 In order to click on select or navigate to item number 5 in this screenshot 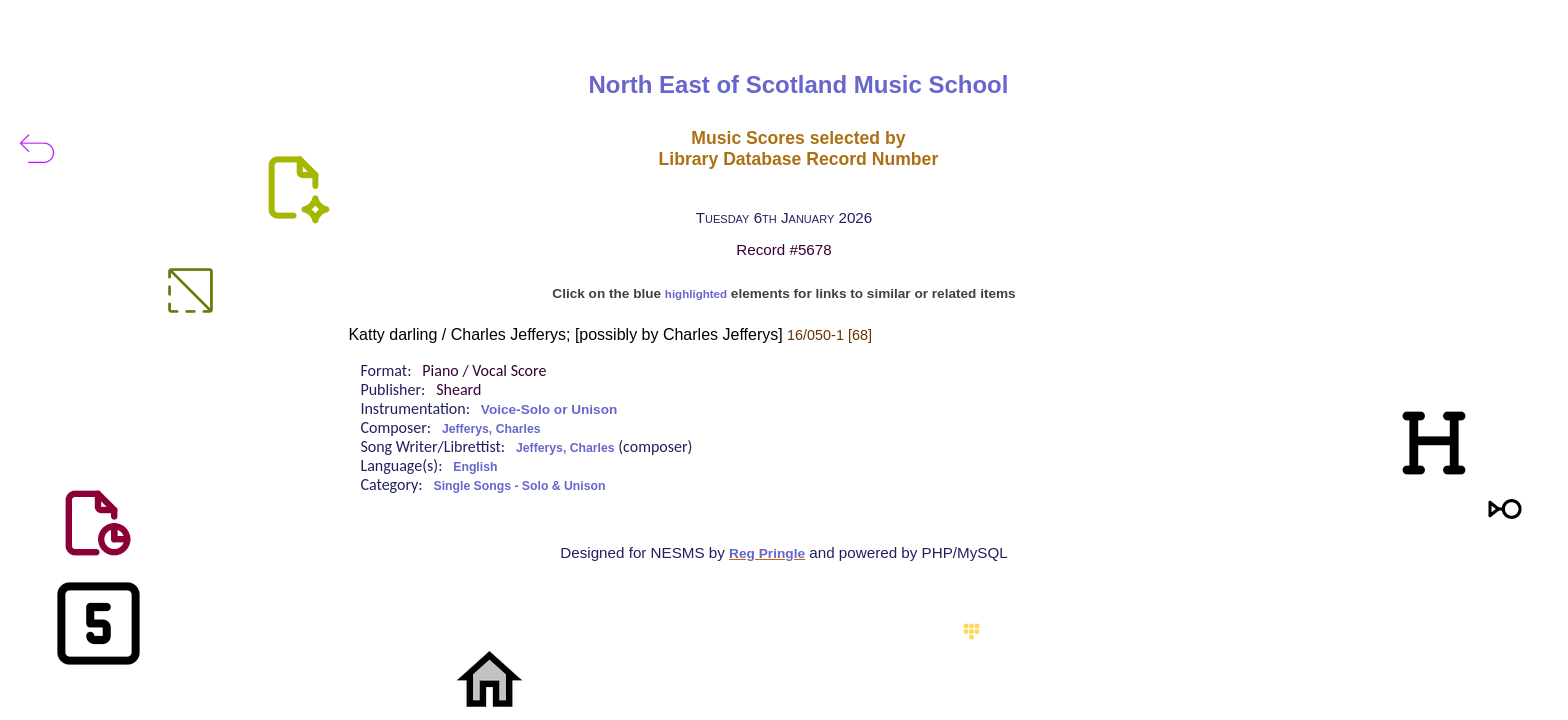, I will do `click(98, 623)`.